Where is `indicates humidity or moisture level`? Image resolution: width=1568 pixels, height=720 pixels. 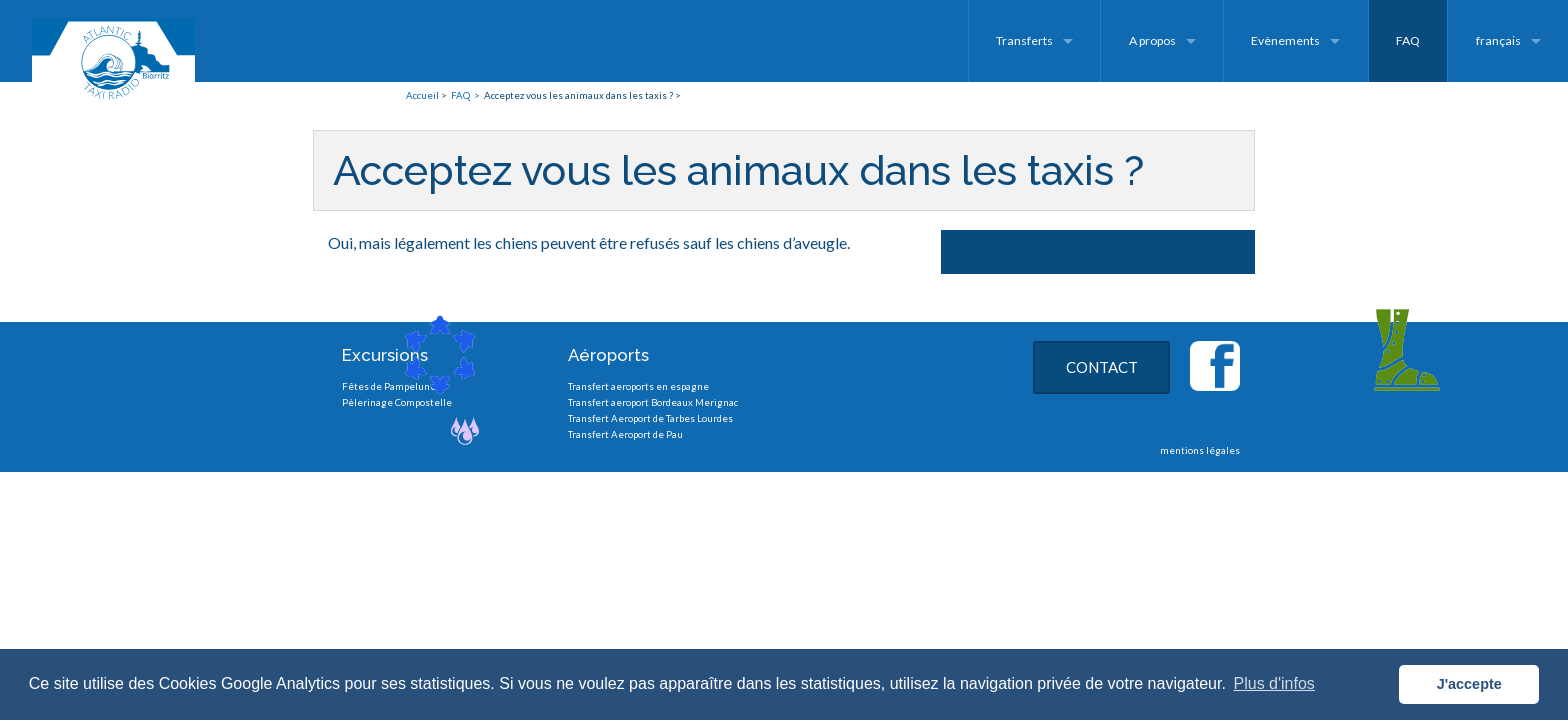
indicates humidity or moisture level is located at coordinates (465, 431).